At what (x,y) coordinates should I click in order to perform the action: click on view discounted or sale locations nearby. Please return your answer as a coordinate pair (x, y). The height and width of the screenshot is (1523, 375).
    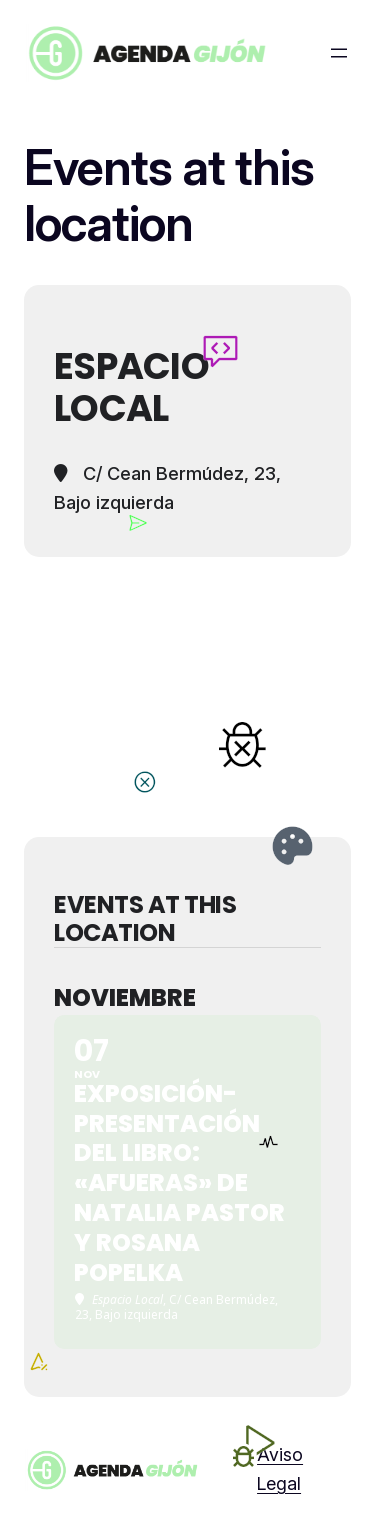
    Looking at the image, I should click on (38, 1361).